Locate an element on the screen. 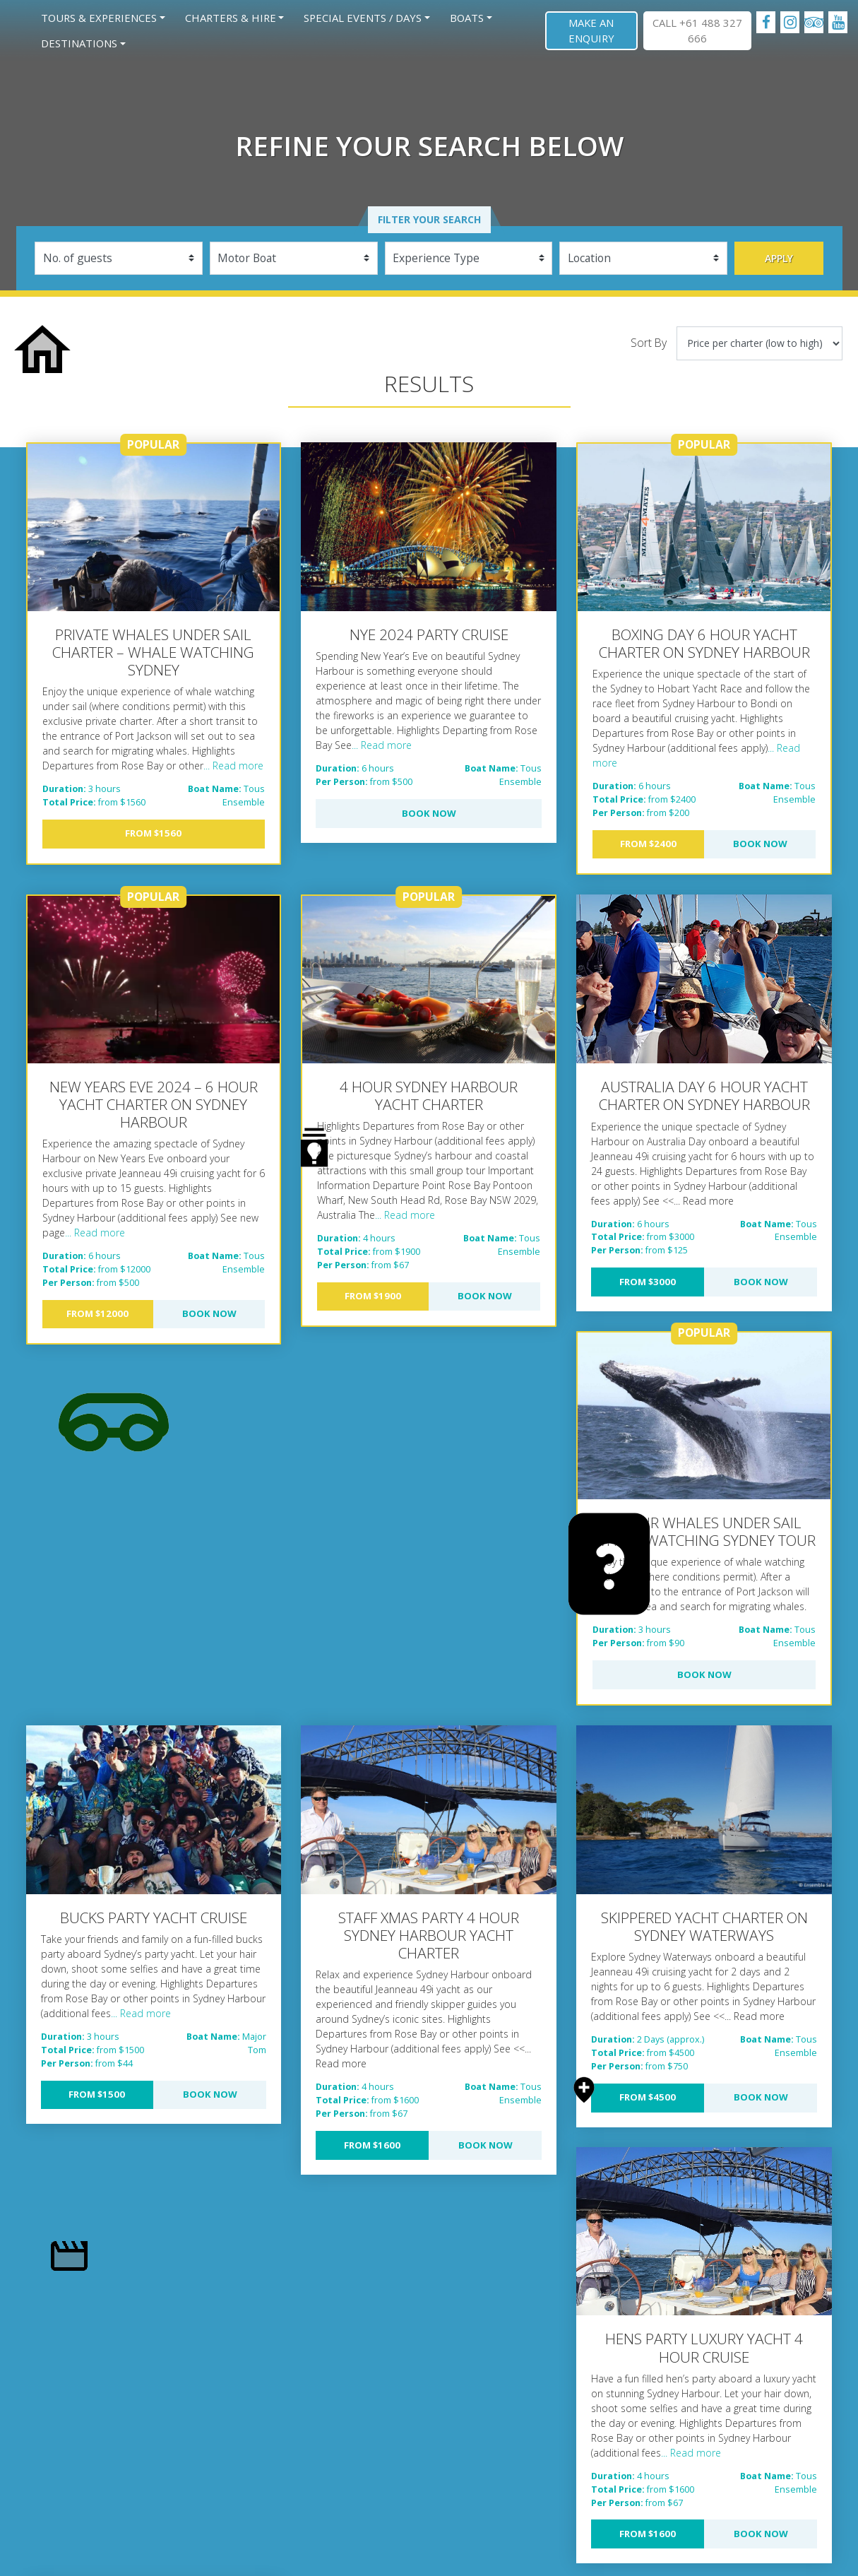  navigate to the home screen is located at coordinates (42, 350).